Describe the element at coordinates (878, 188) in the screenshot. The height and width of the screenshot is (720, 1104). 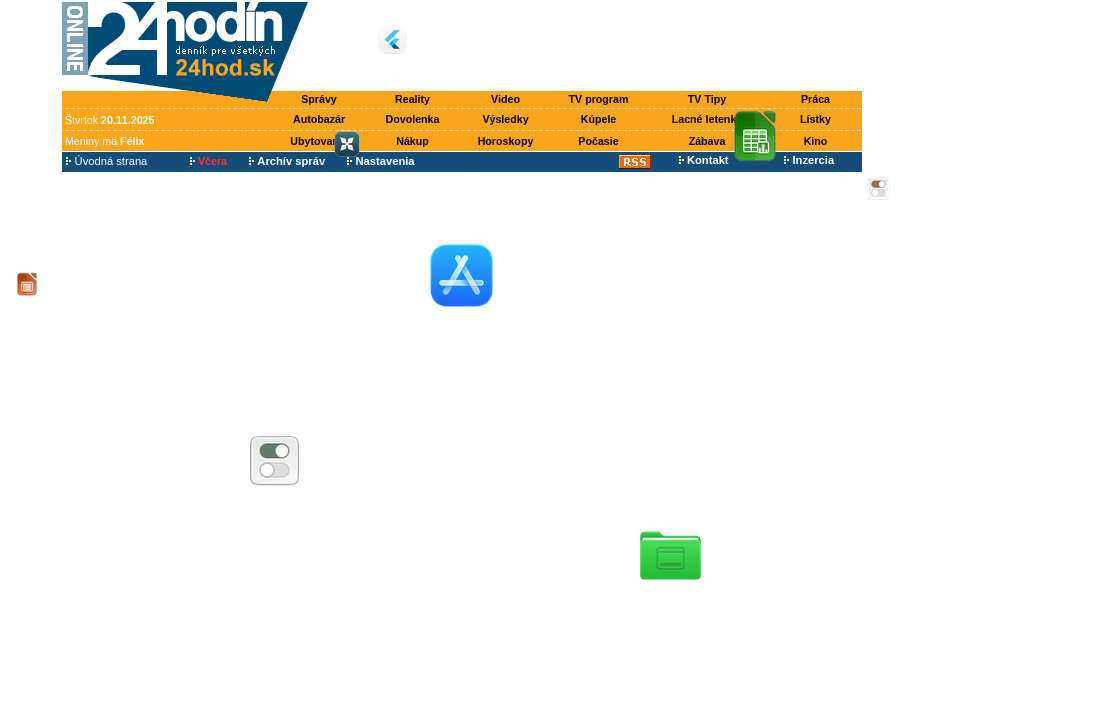
I see `open gnome tweaks settings` at that location.